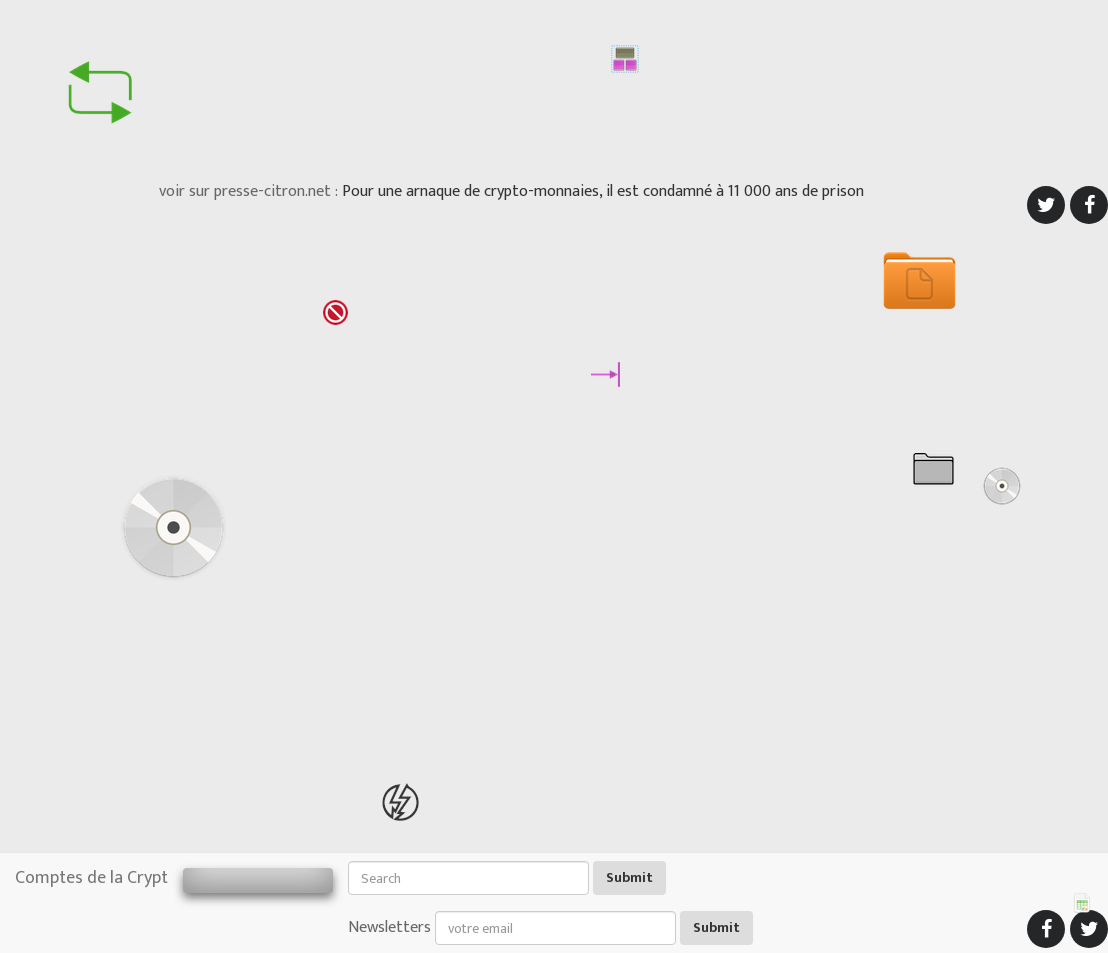 The height and width of the screenshot is (953, 1108). I want to click on select all items in the current view, so click(625, 59).